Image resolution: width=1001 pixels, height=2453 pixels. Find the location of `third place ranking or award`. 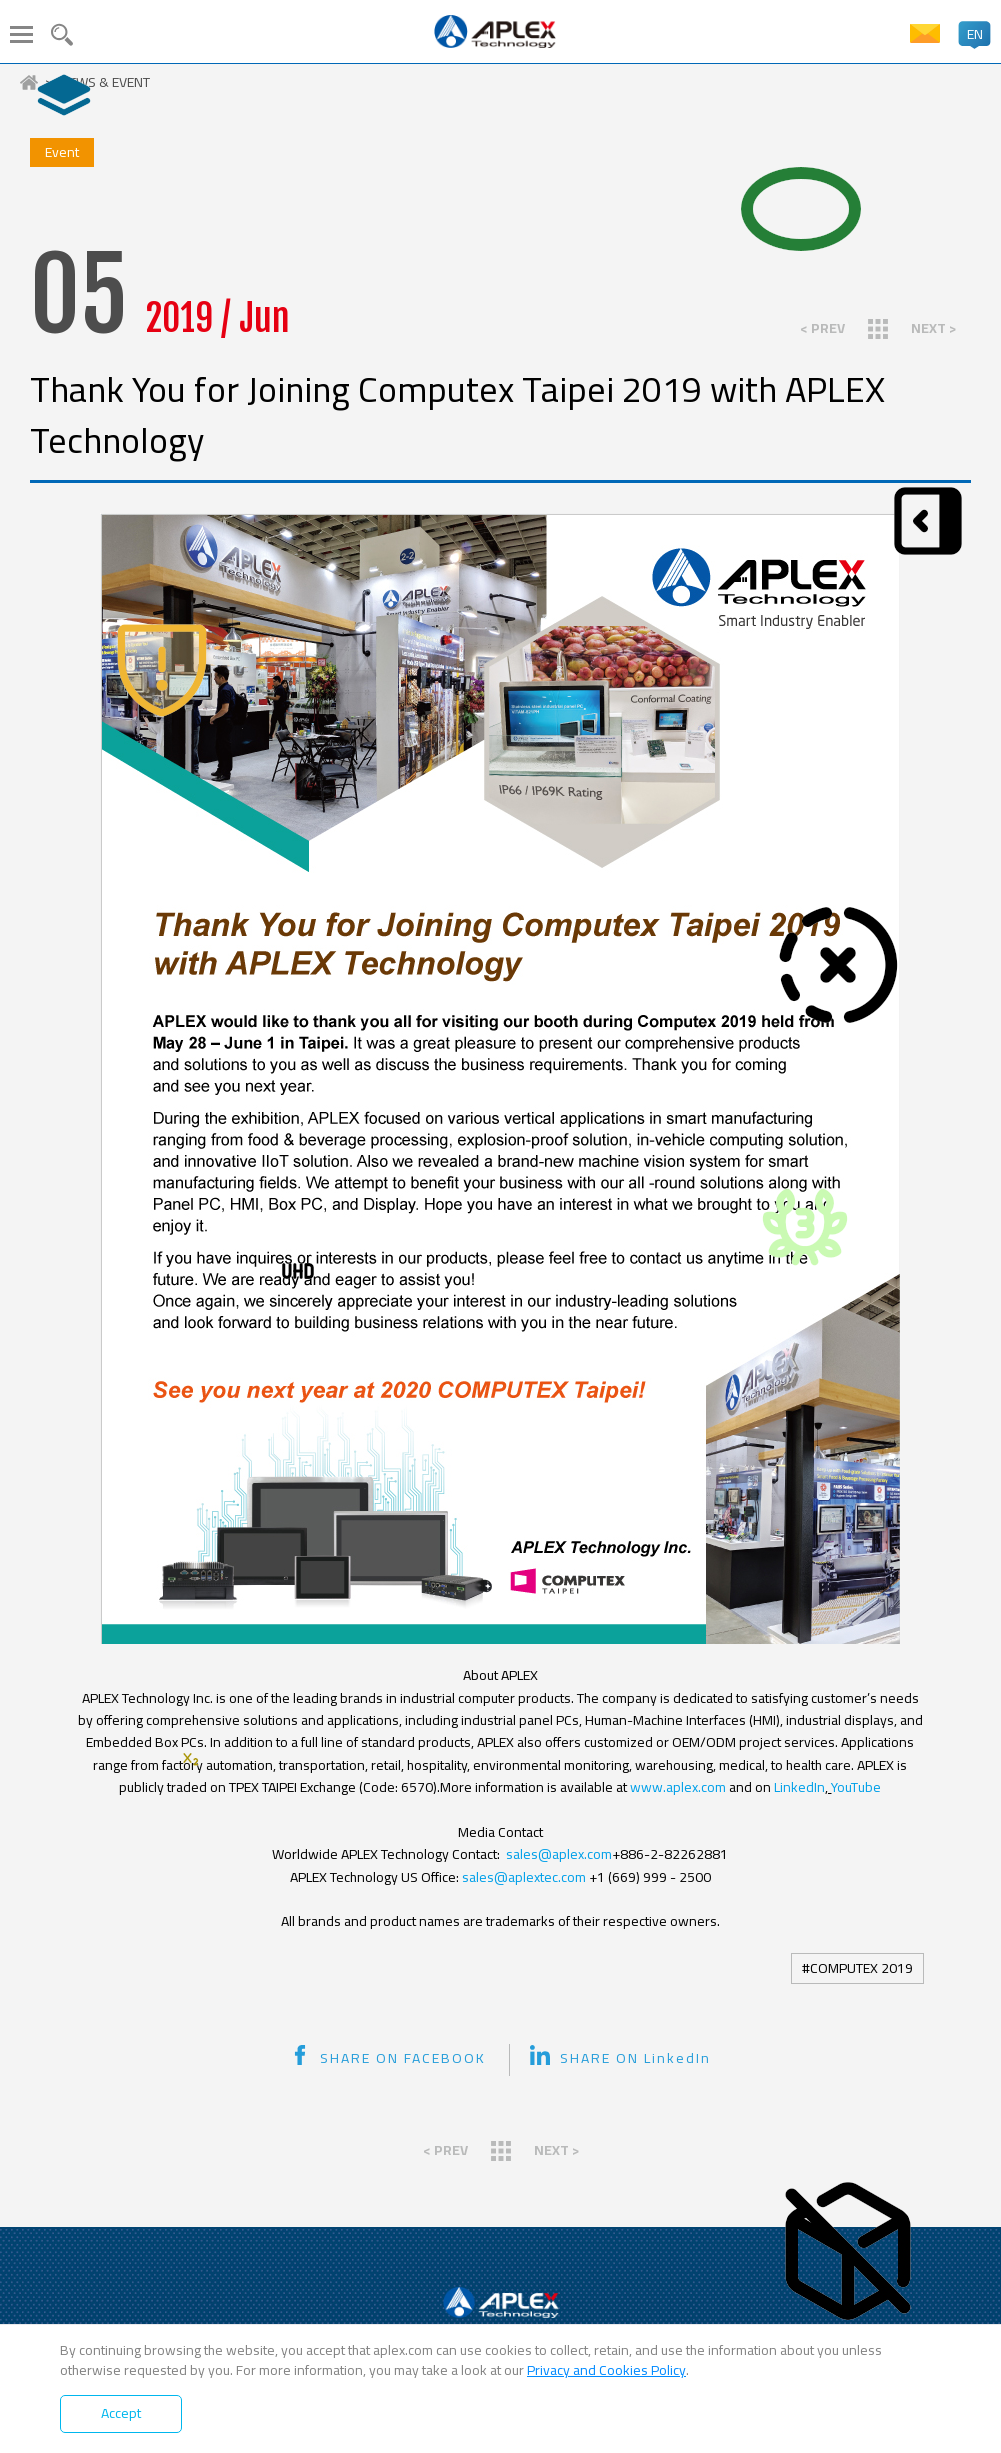

third place ranking or award is located at coordinates (805, 1227).